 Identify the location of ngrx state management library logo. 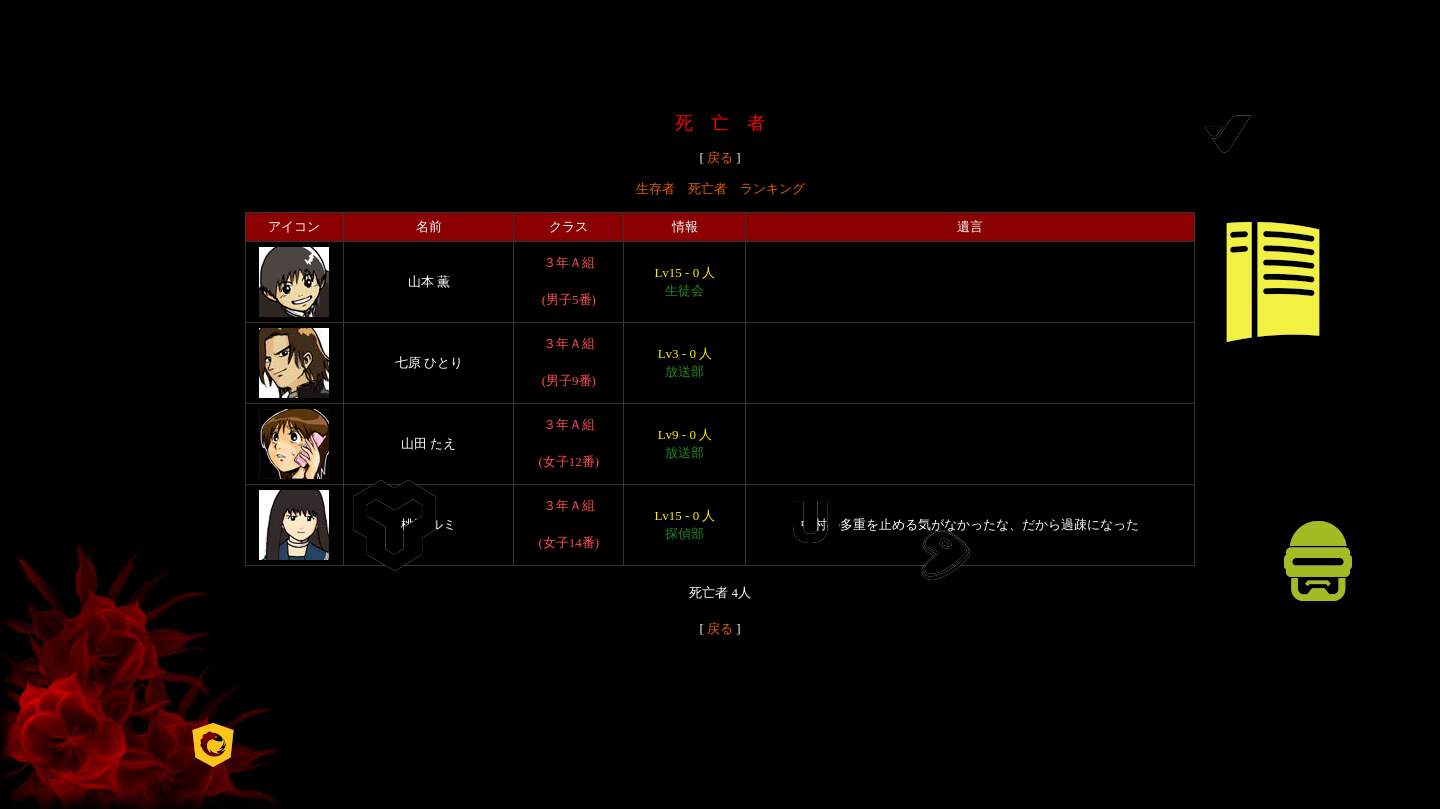
(213, 745).